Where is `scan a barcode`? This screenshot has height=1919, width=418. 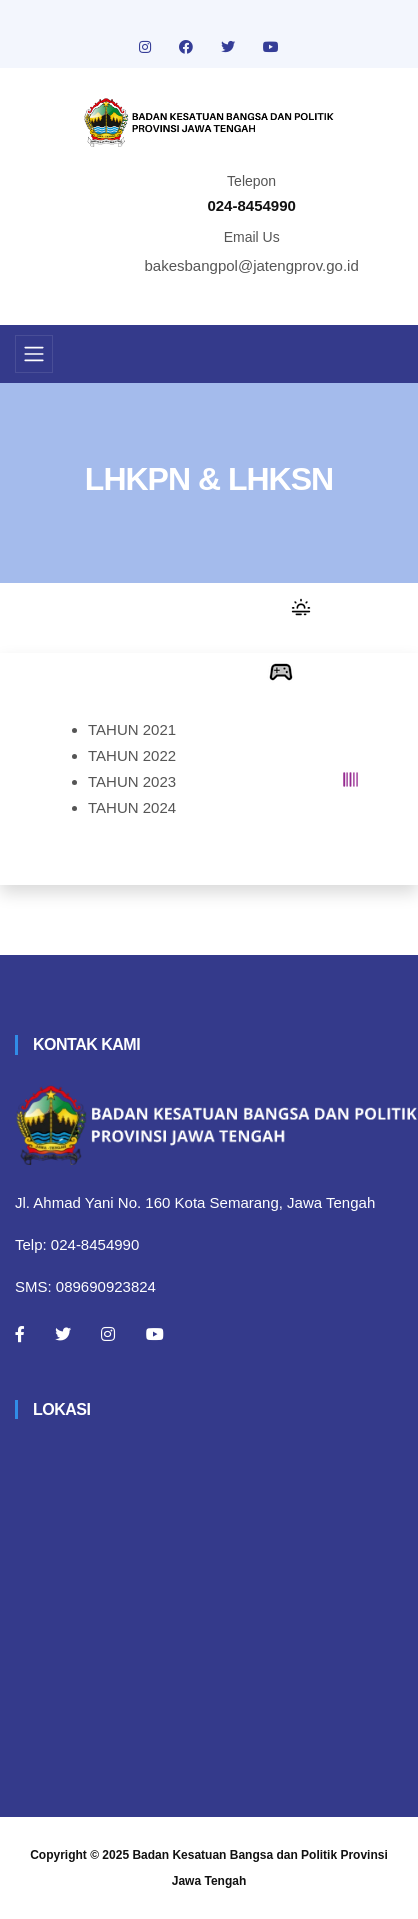
scan a barcode is located at coordinates (350, 779).